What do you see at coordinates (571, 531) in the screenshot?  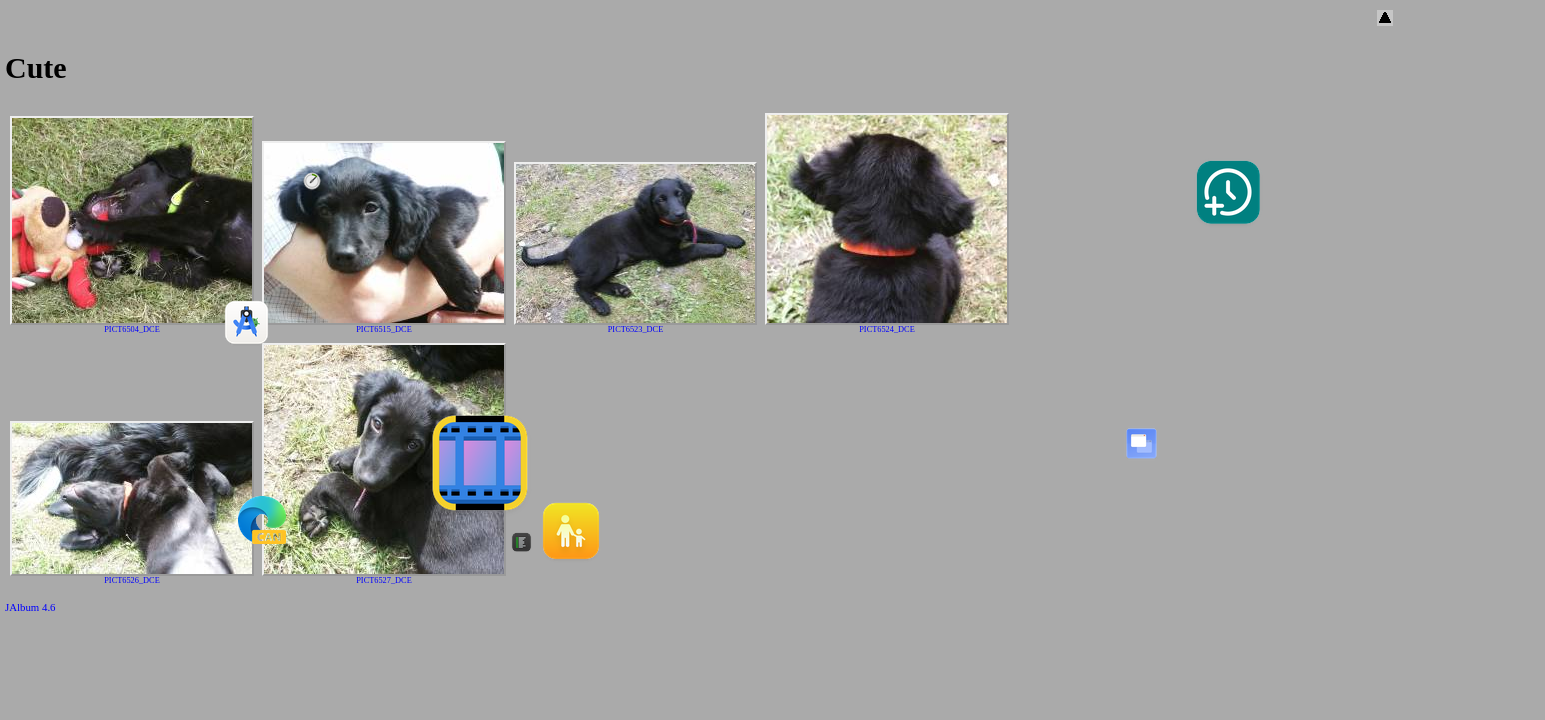 I see `open parental controls settings` at bounding box center [571, 531].